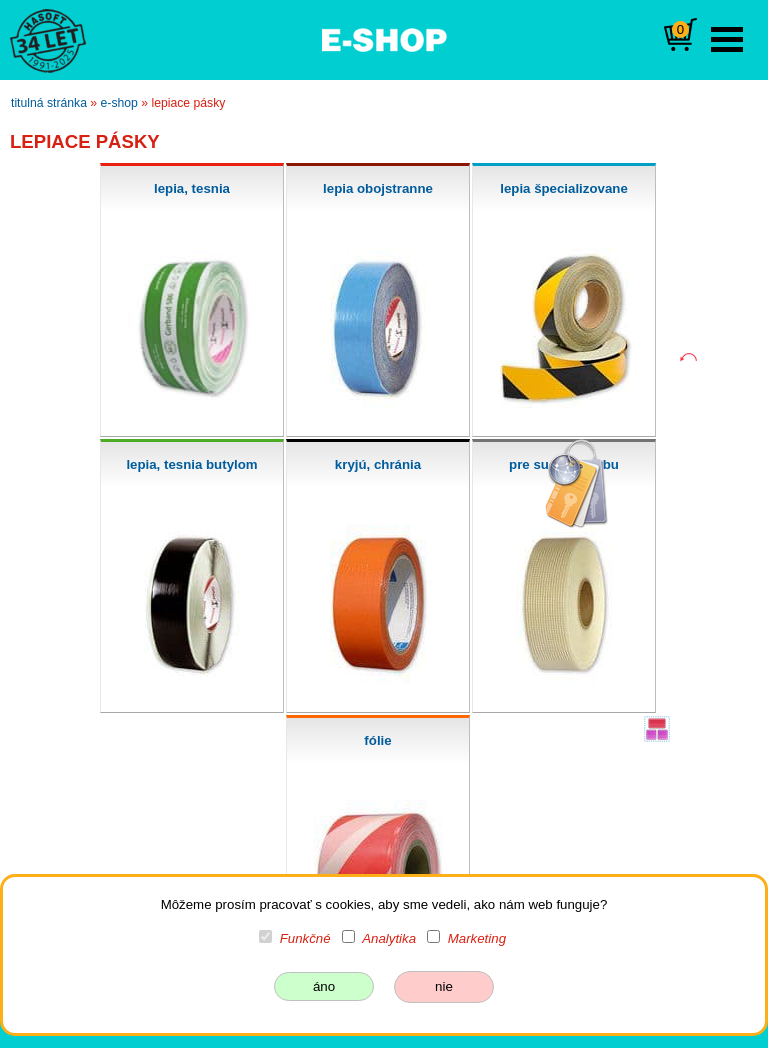 The width and height of the screenshot is (768, 1048). Describe the element at coordinates (657, 729) in the screenshot. I see `select all items in the current view` at that location.